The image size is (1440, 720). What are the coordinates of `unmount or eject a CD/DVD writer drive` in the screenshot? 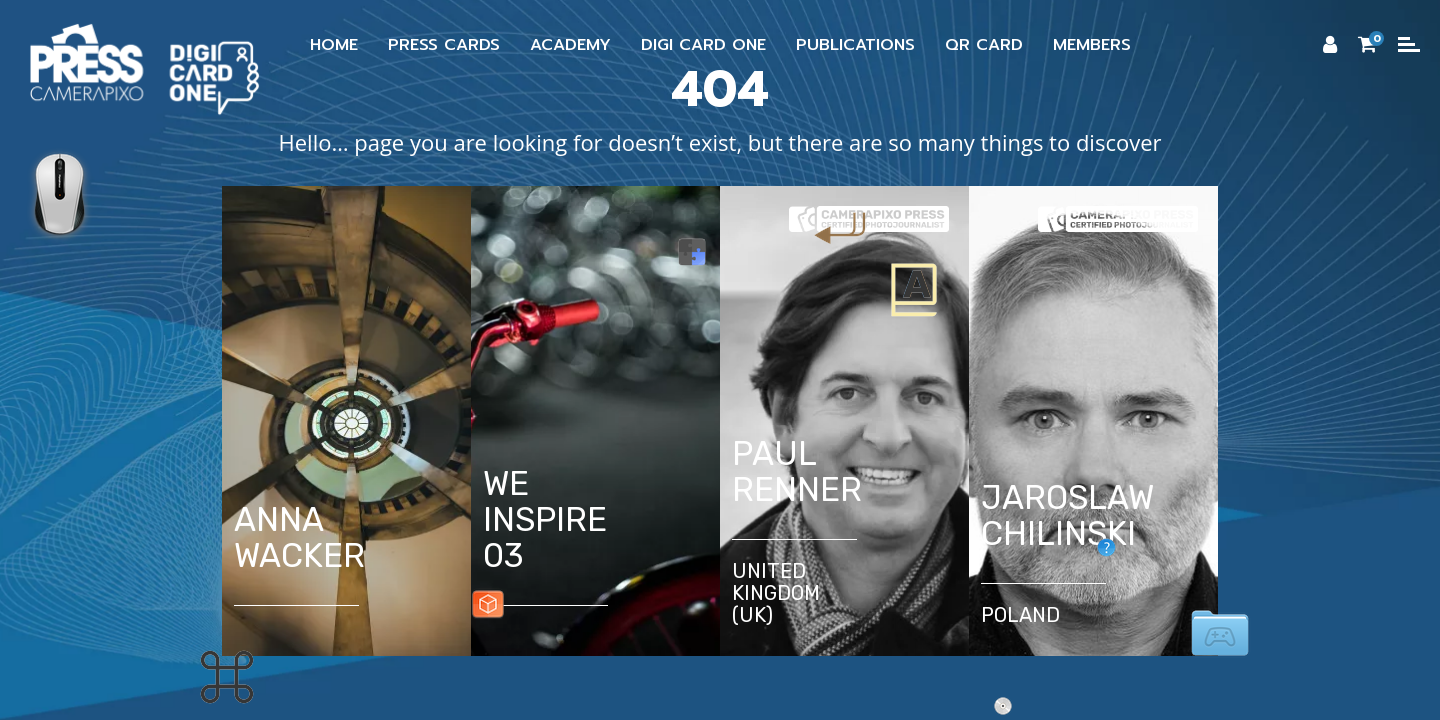 It's located at (1003, 706).